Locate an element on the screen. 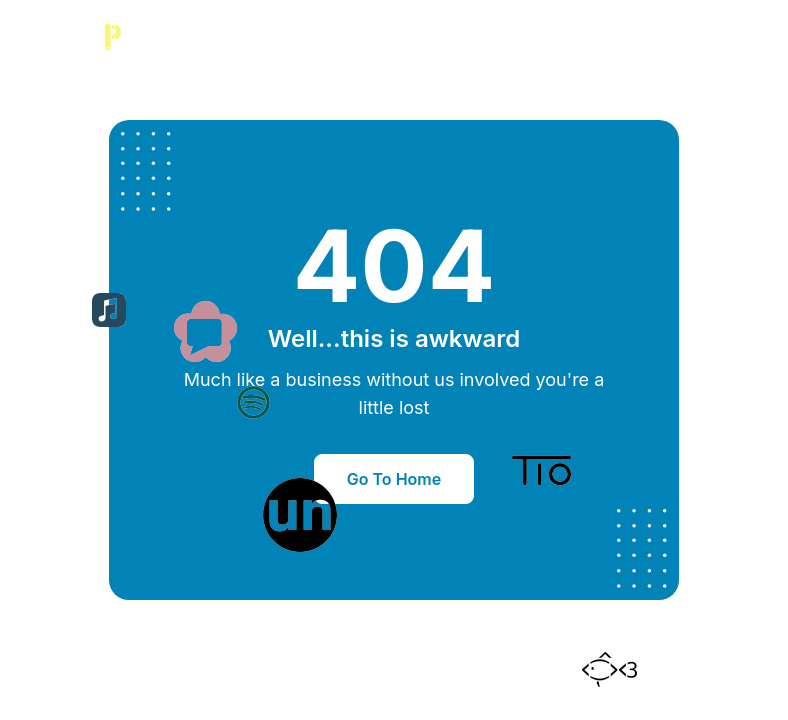 Image resolution: width=788 pixels, height=720 pixels. webrtc logo indicating real-time communication features is located at coordinates (205, 331).